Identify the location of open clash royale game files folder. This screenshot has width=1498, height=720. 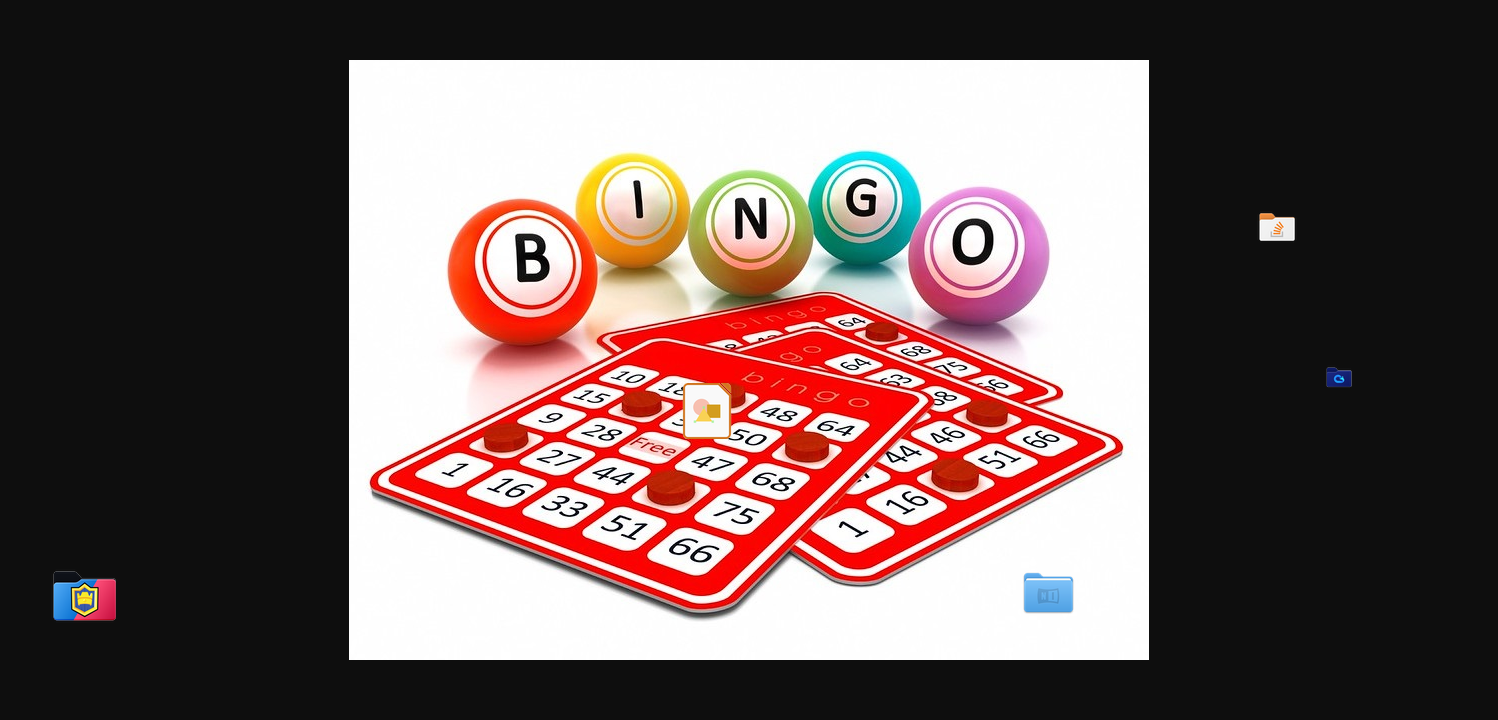
(84, 597).